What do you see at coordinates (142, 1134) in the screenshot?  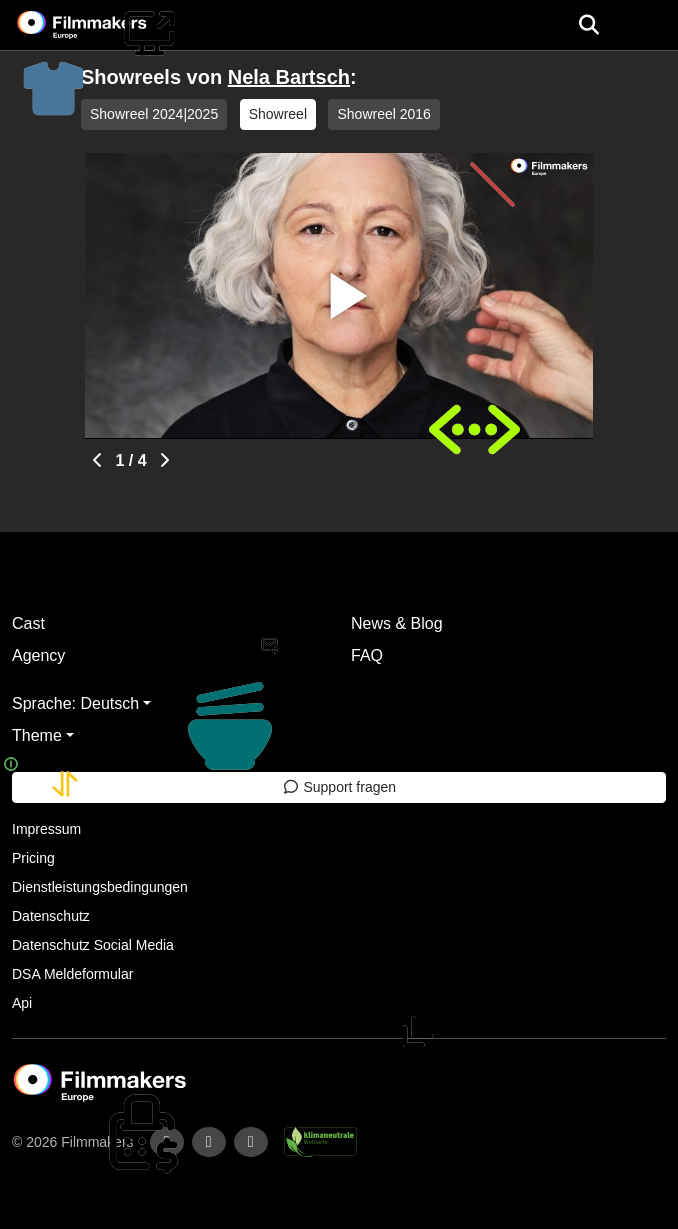 I see `open point of sale system` at bounding box center [142, 1134].